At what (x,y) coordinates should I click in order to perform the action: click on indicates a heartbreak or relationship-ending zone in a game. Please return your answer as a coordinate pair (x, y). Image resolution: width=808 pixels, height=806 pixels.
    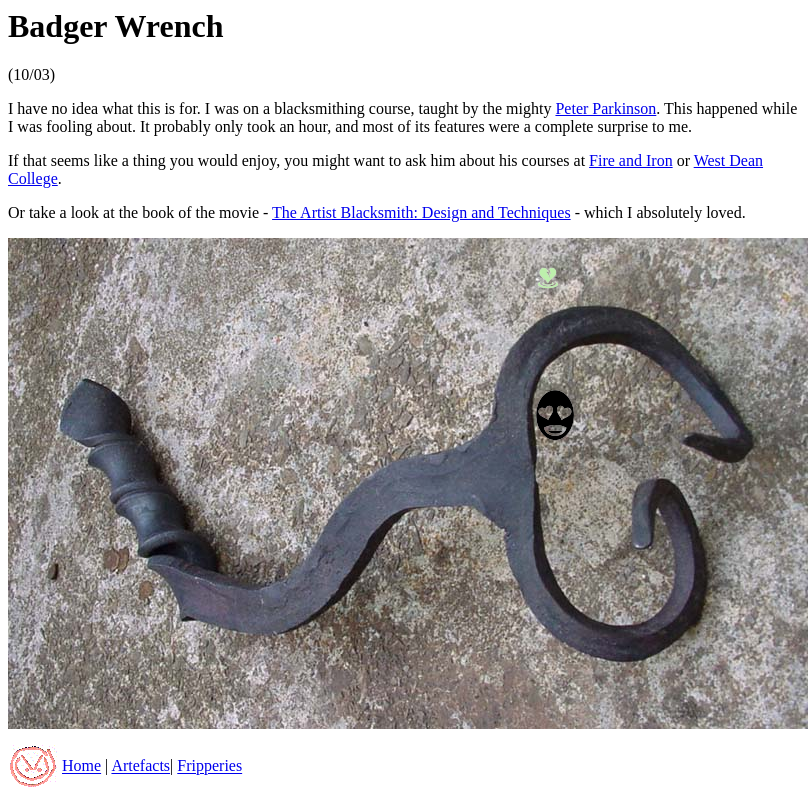
    Looking at the image, I should click on (548, 278).